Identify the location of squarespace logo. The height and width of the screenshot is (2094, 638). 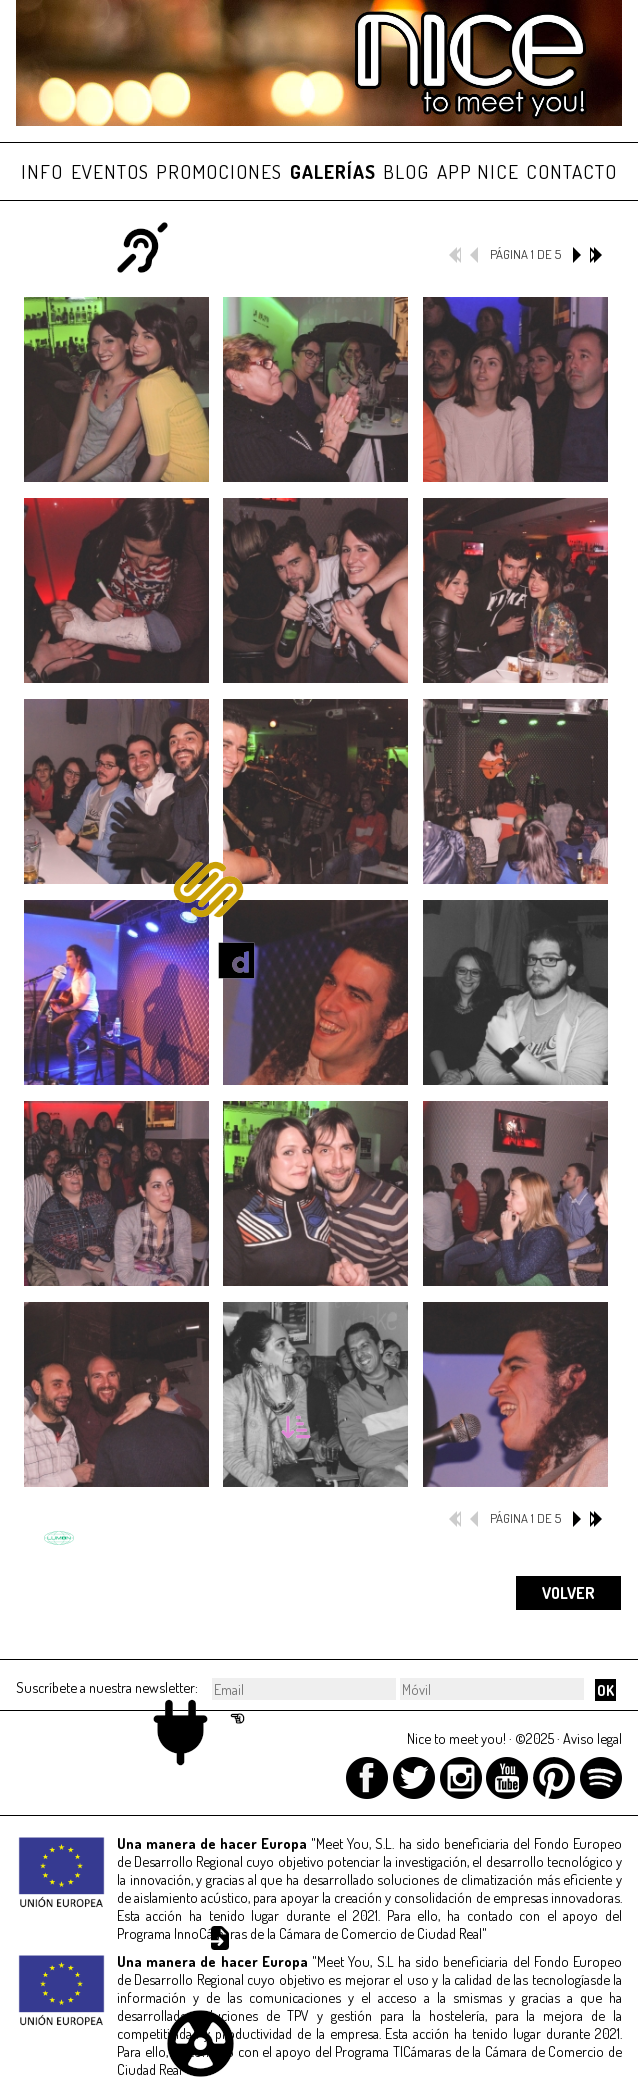
(208, 889).